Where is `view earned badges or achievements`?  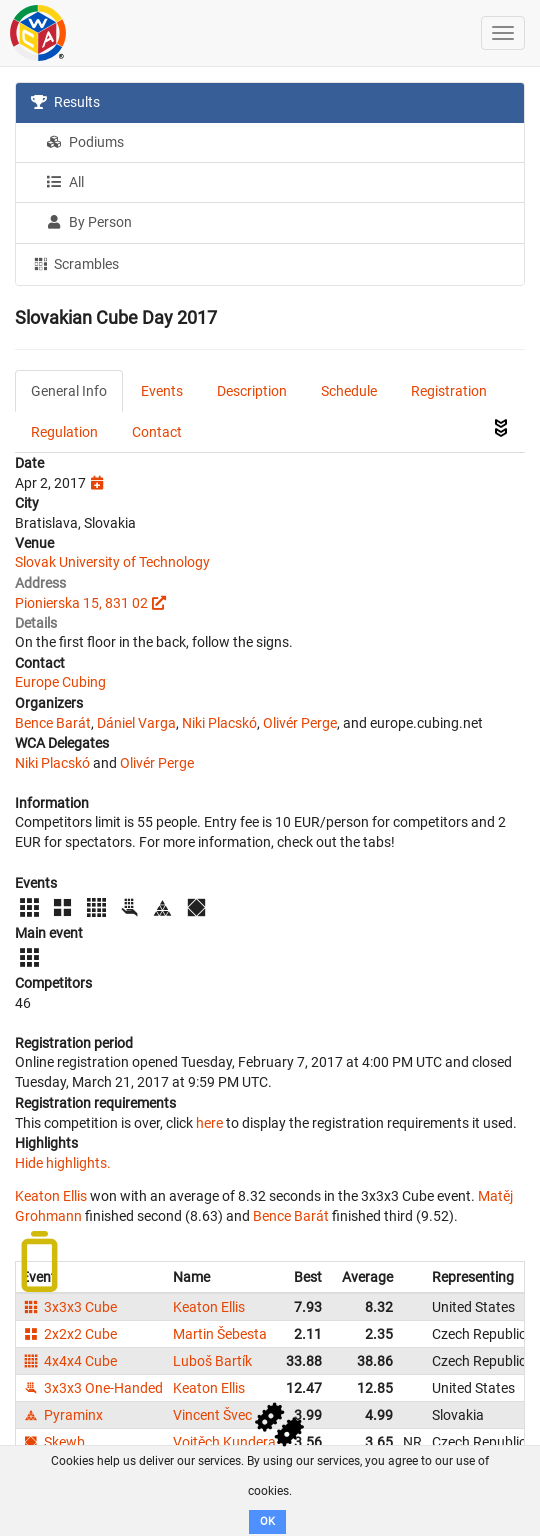
view earned badges or achievements is located at coordinates (501, 428).